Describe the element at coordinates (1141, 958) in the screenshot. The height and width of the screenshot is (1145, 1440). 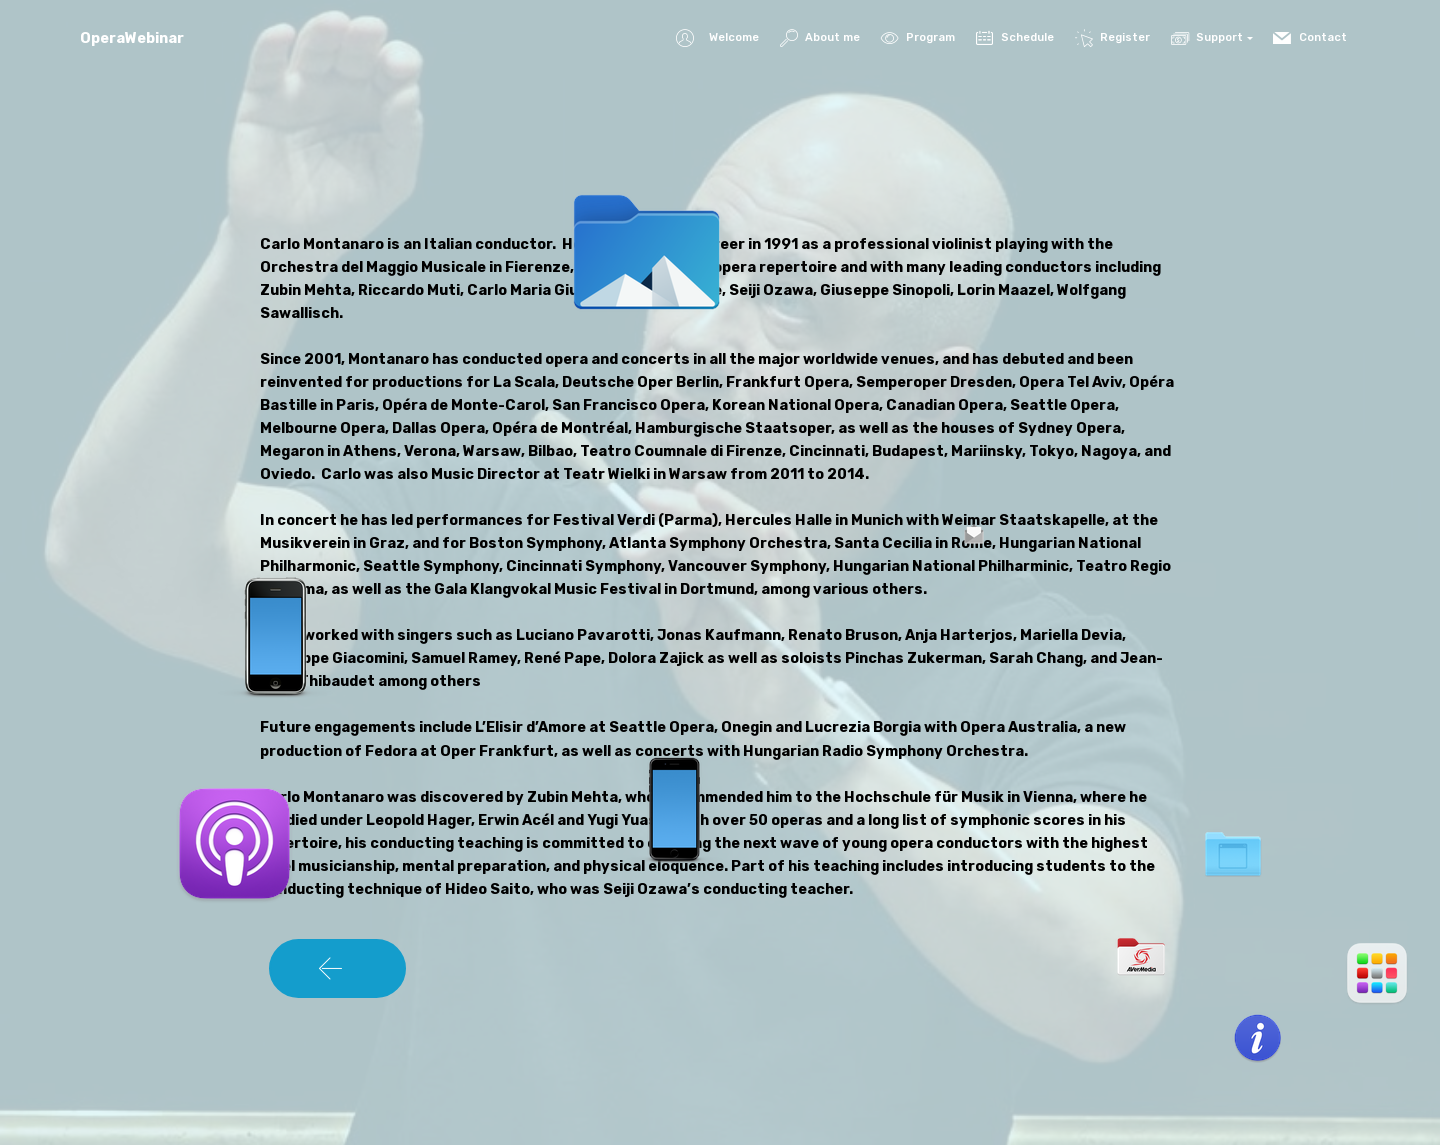
I see `open AverMedia application folder` at that location.